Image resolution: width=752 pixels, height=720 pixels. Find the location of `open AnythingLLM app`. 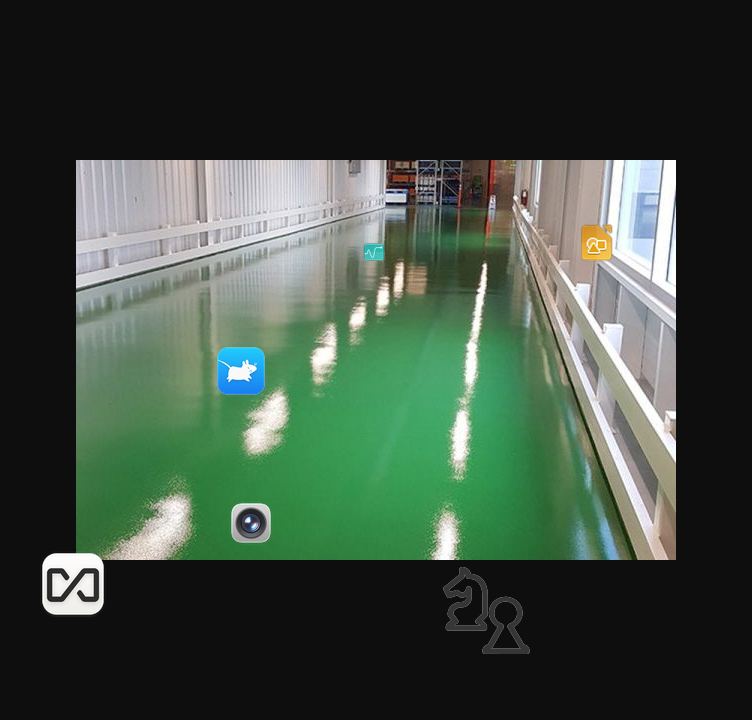

open AnythingLLM app is located at coordinates (73, 584).